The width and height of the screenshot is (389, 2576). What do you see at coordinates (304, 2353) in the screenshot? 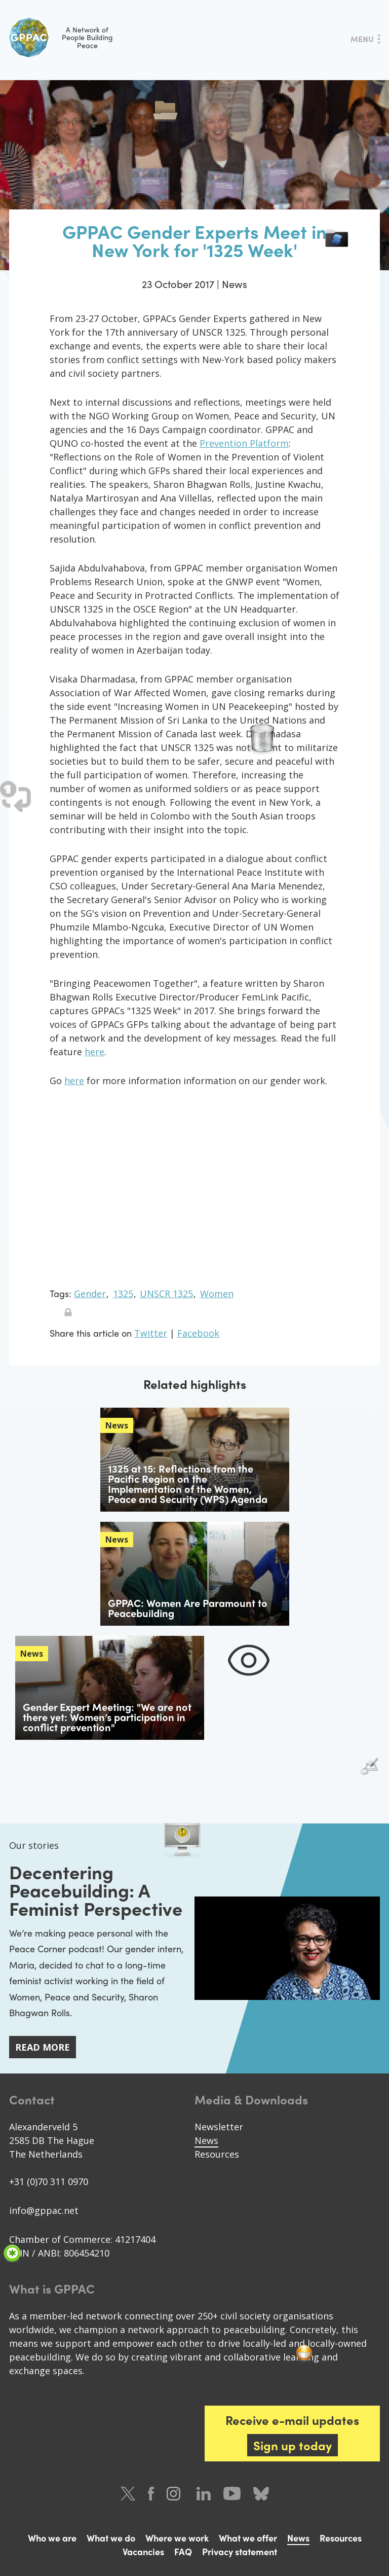
I see `react with laughter to a message` at bounding box center [304, 2353].